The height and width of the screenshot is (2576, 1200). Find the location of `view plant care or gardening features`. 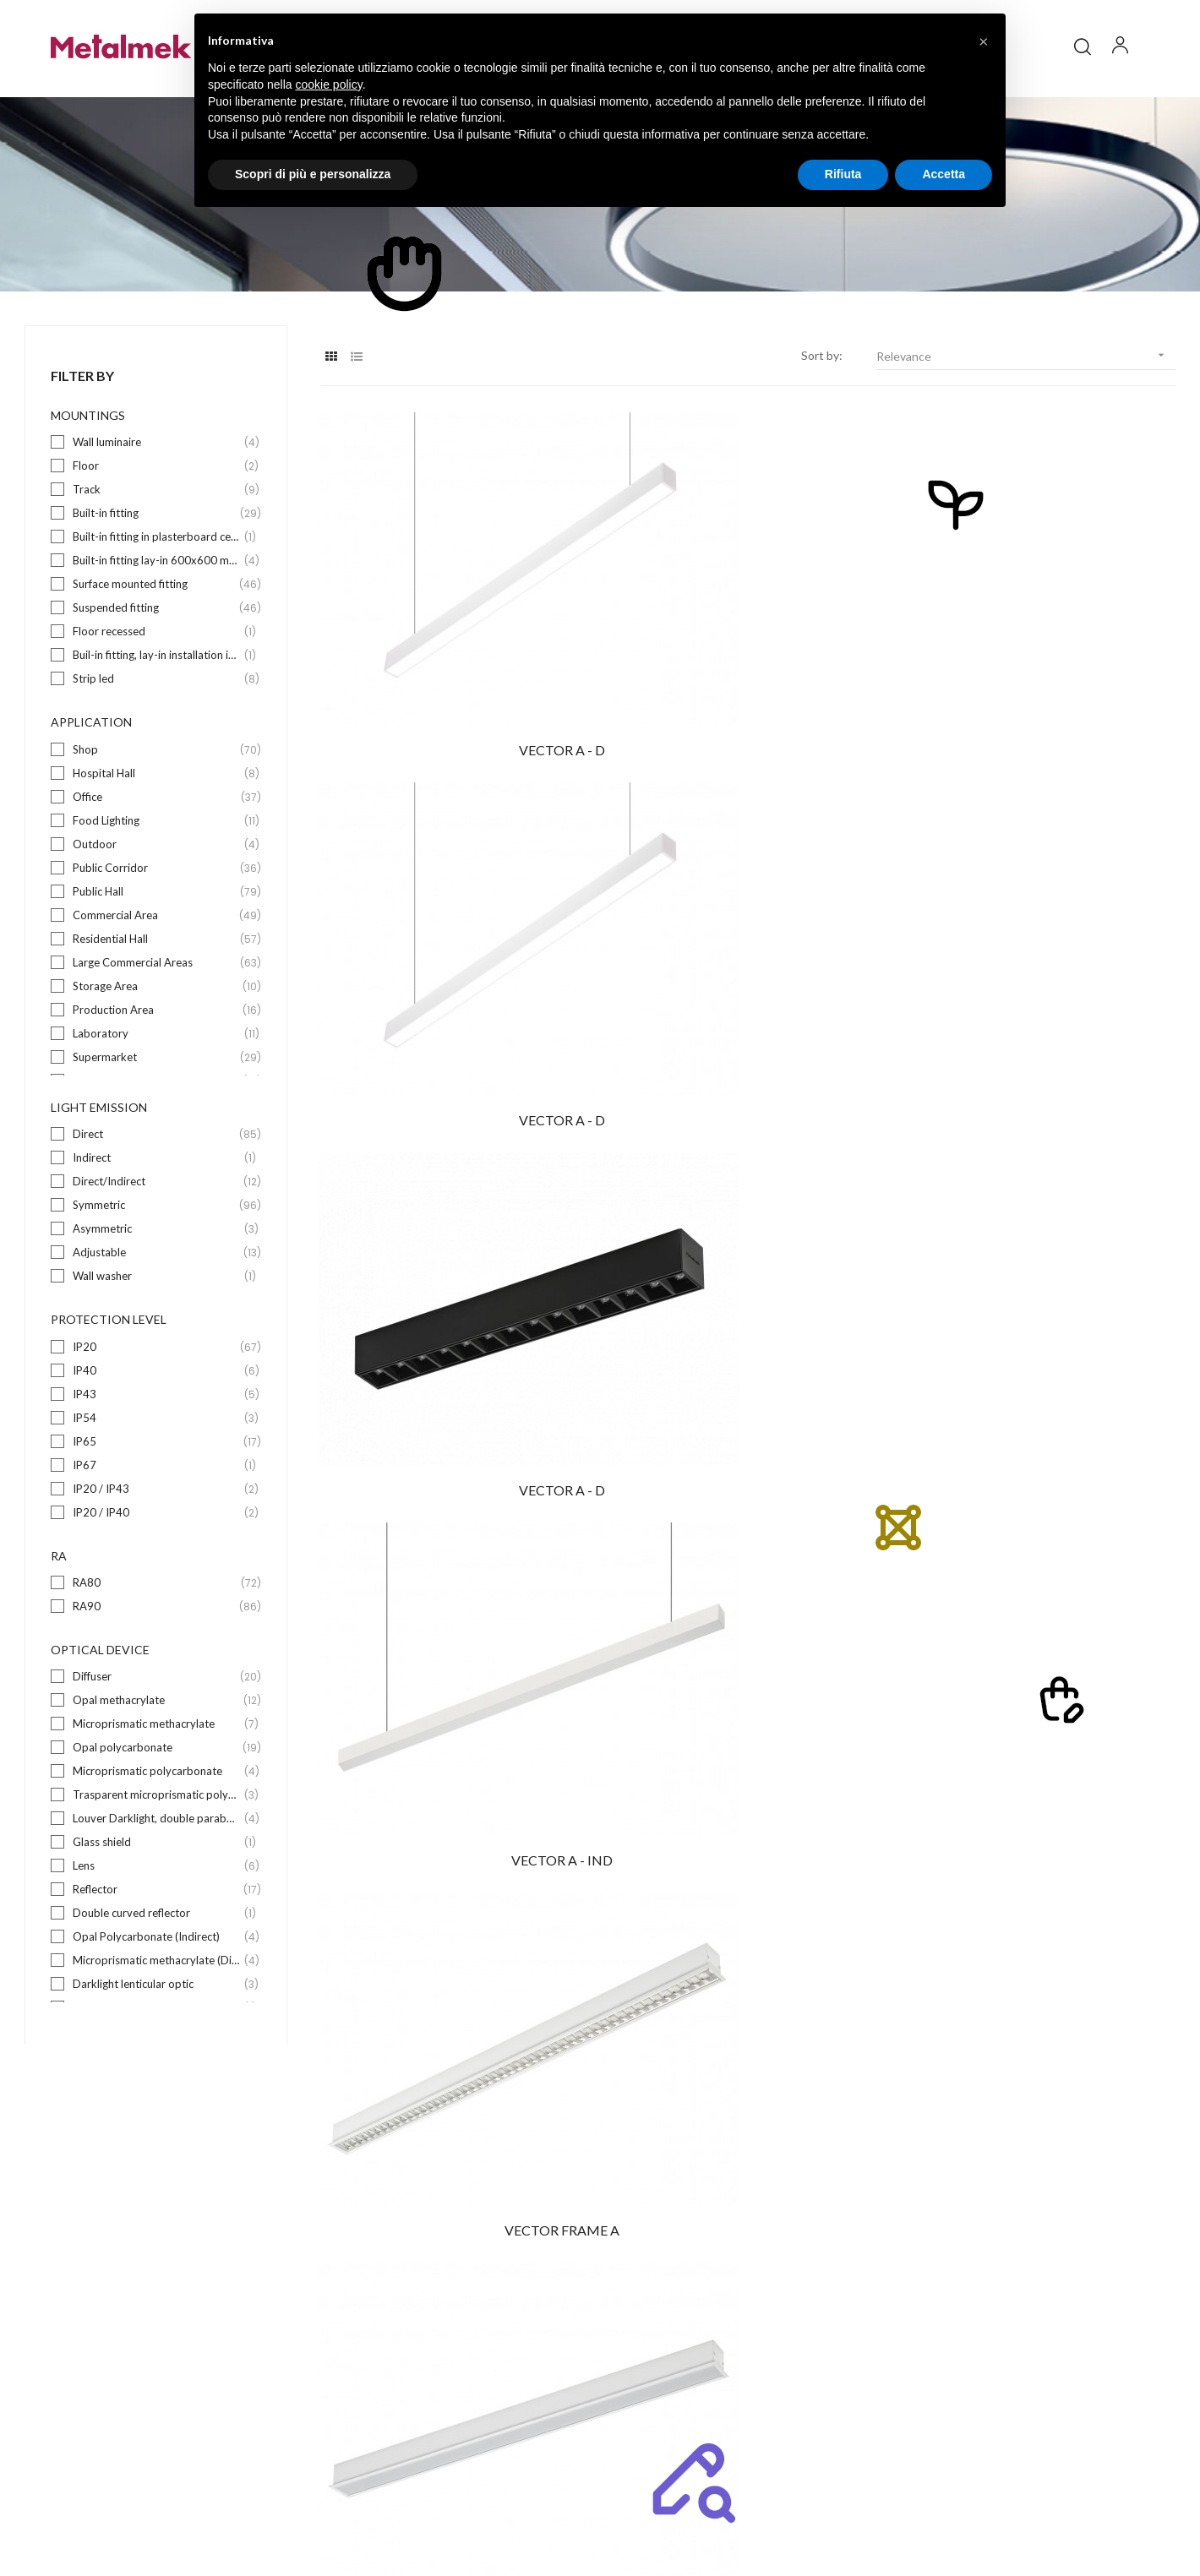

view plant care or gardening features is located at coordinates (956, 505).